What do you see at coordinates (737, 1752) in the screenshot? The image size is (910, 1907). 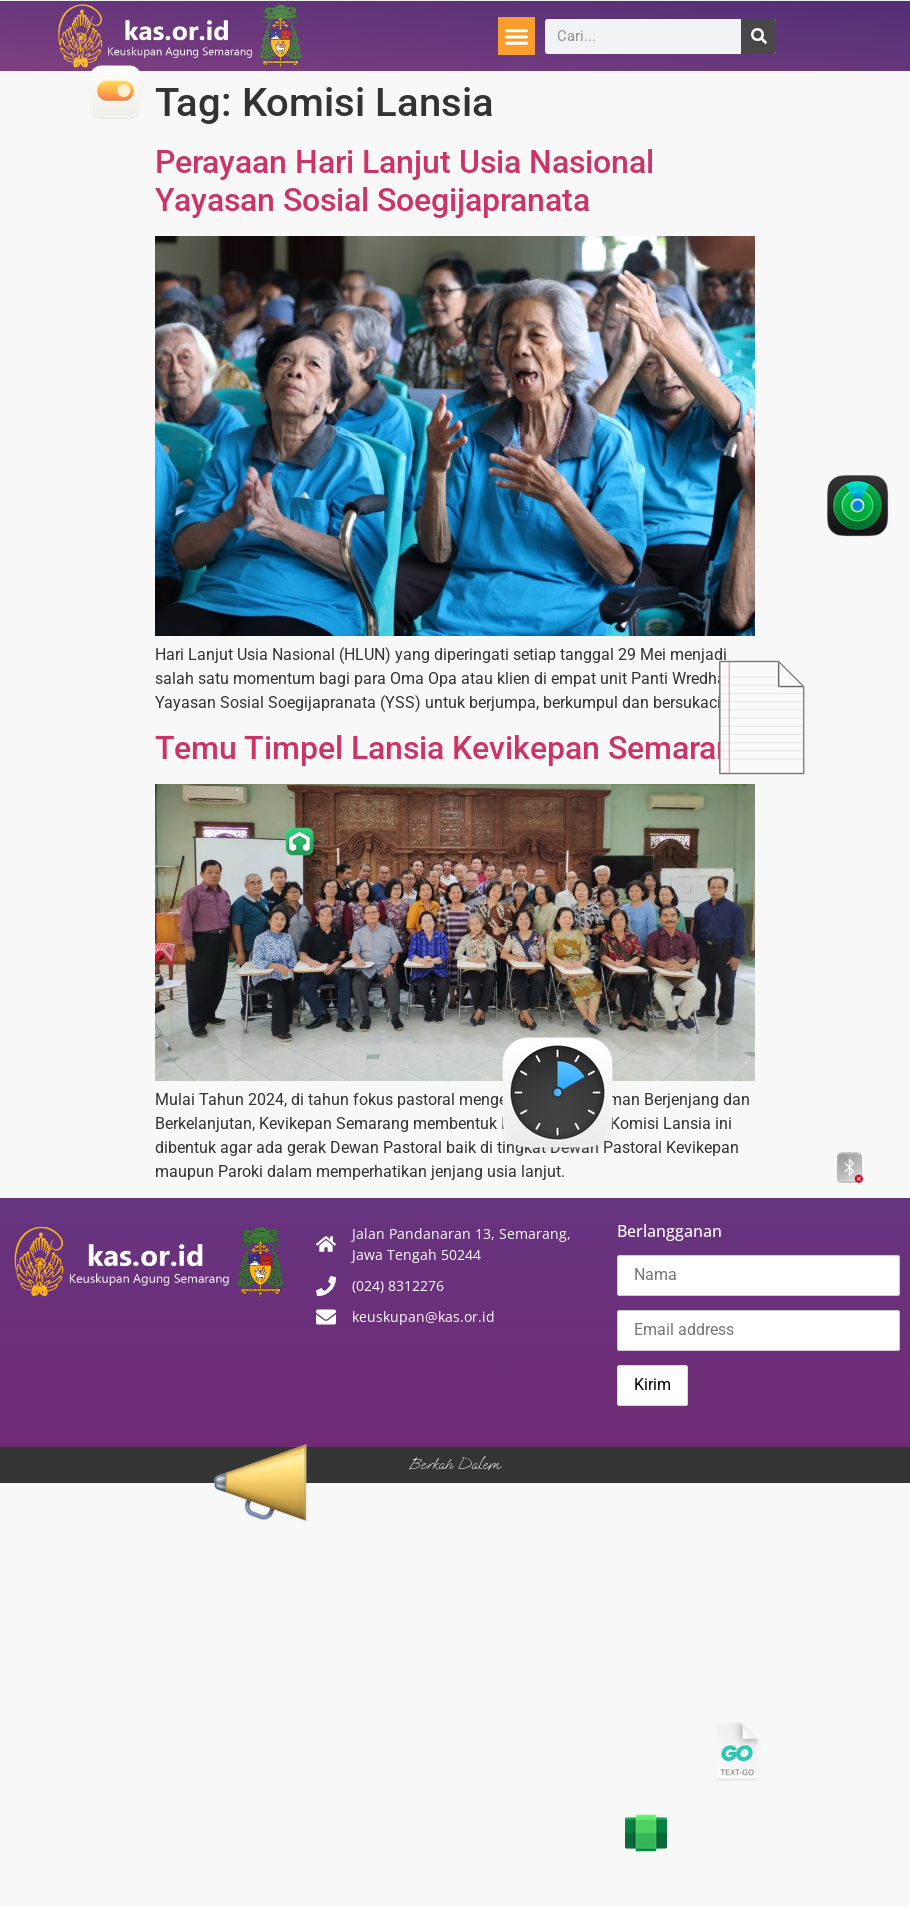 I see `a go programming language source file` at bounding box center [737, 1752].